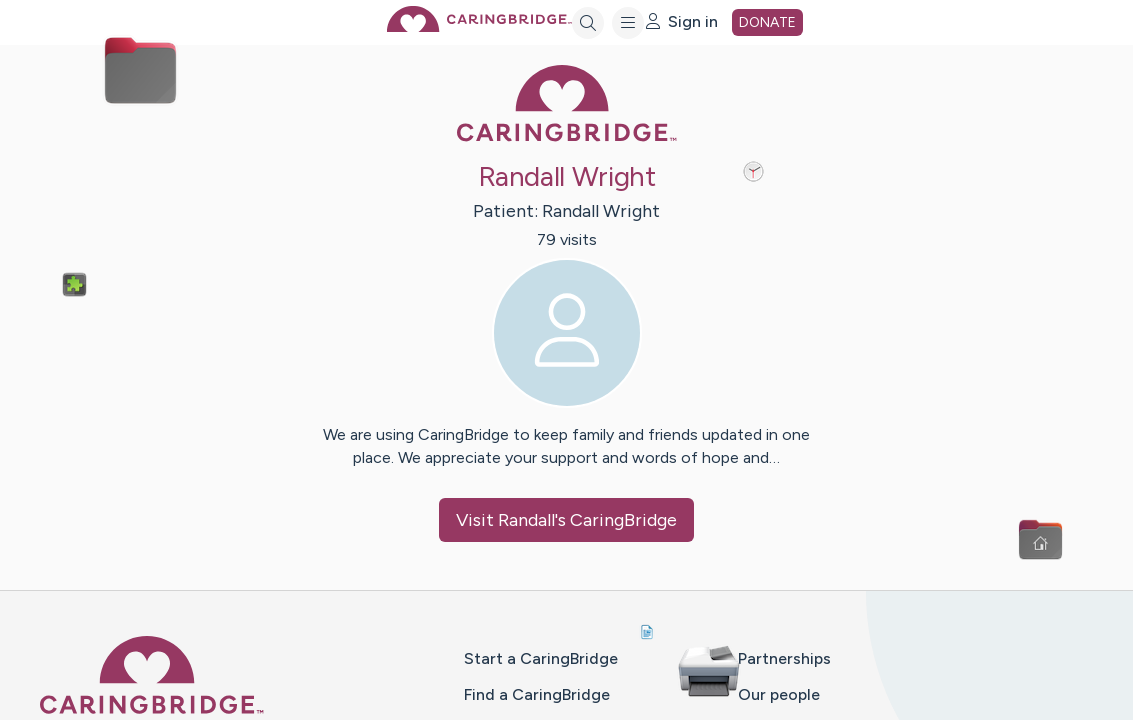 The width and height of the screenshot is (1133, 720). What do you see at coordinates (647, 632) in the screenshot?
I see `open a text document file` at bounding box center [647, 632].